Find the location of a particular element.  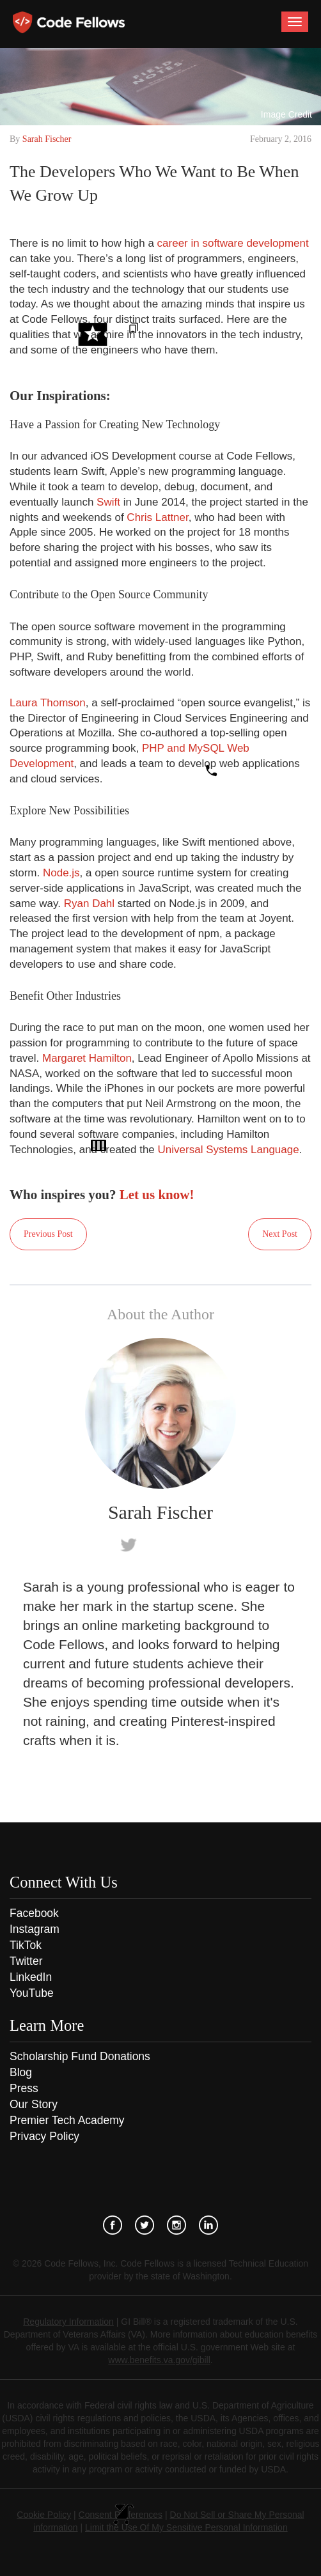

view local events or activities is located at coordinates (93, 334).